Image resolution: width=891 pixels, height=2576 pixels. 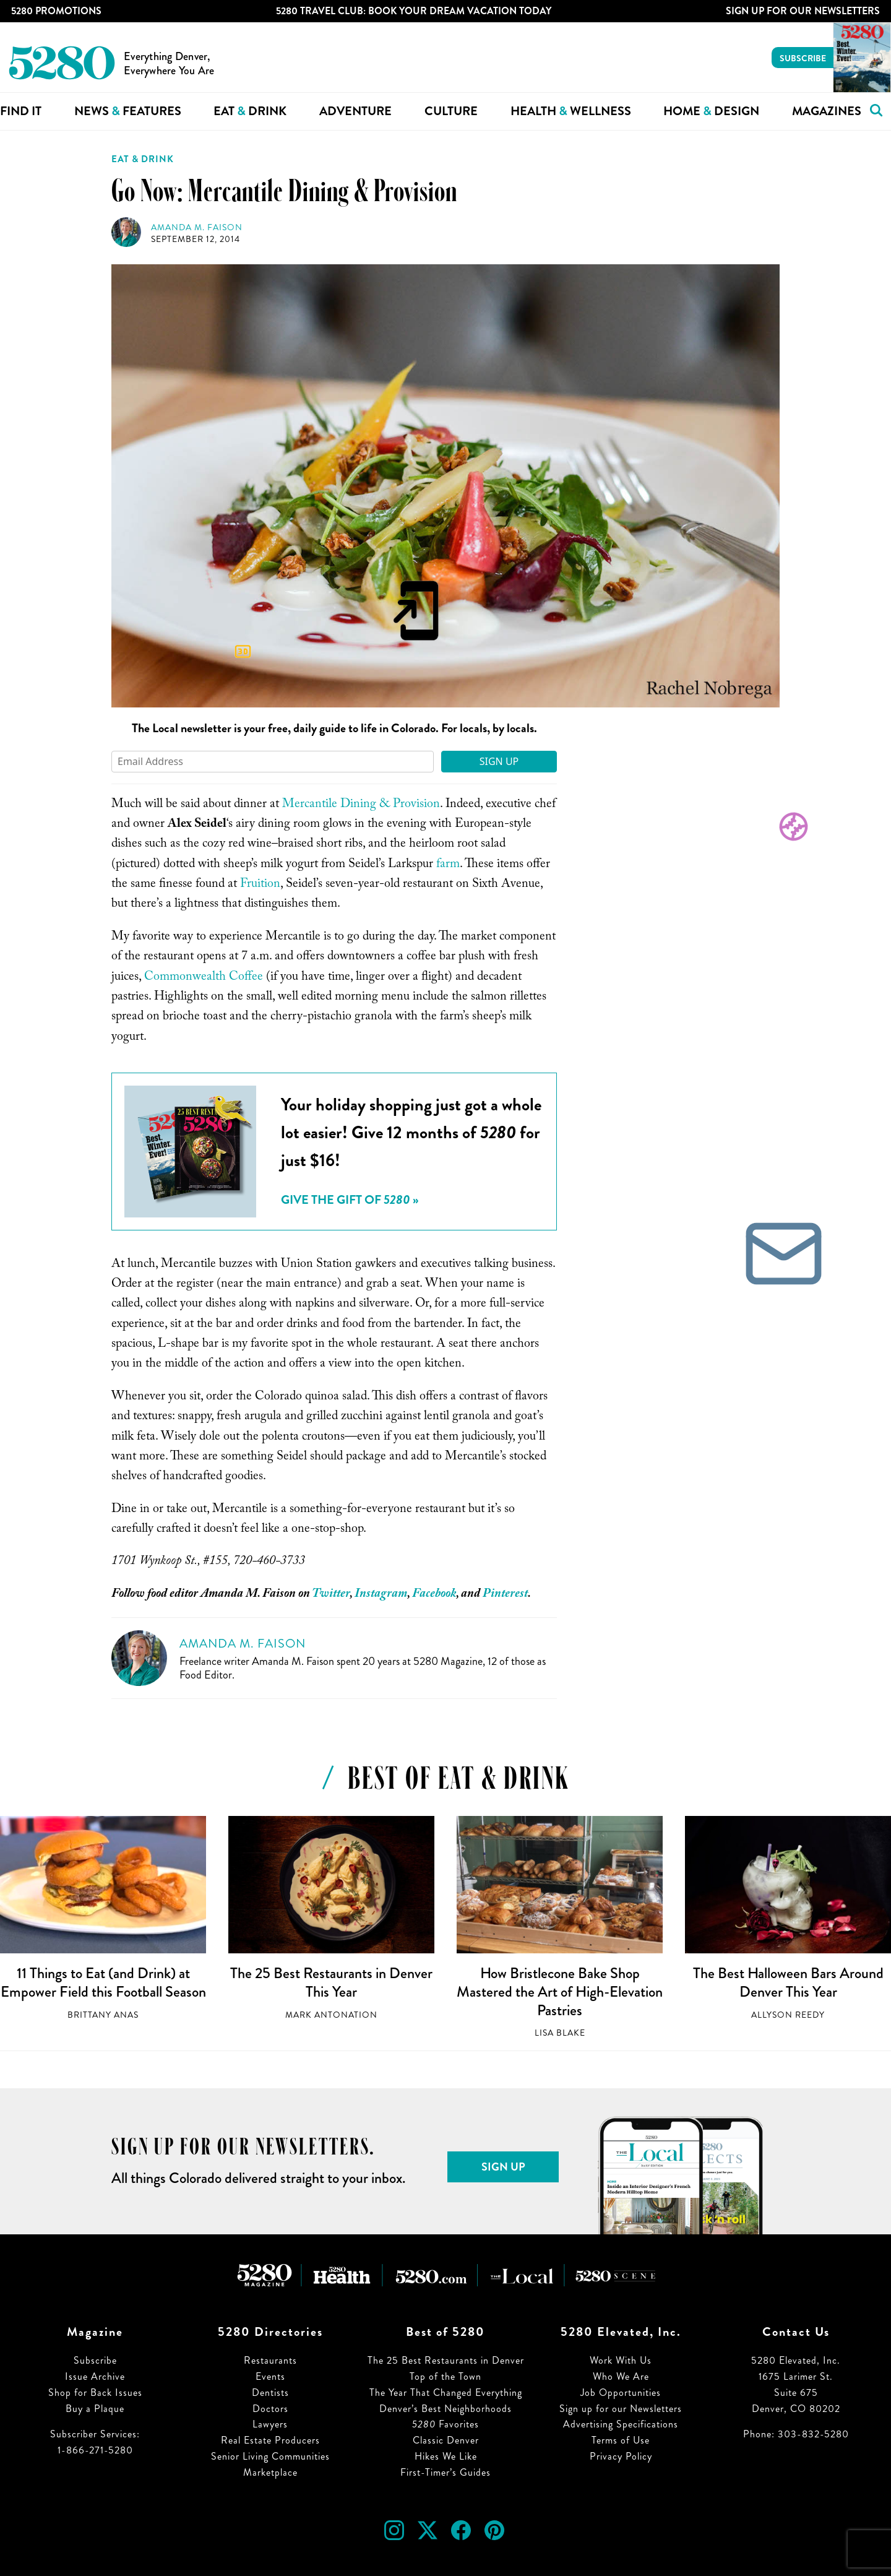 What do you see at coordinates (416, 610) in the screenshot?
I see `add this page to home screen` at bounding box center [416, 610].